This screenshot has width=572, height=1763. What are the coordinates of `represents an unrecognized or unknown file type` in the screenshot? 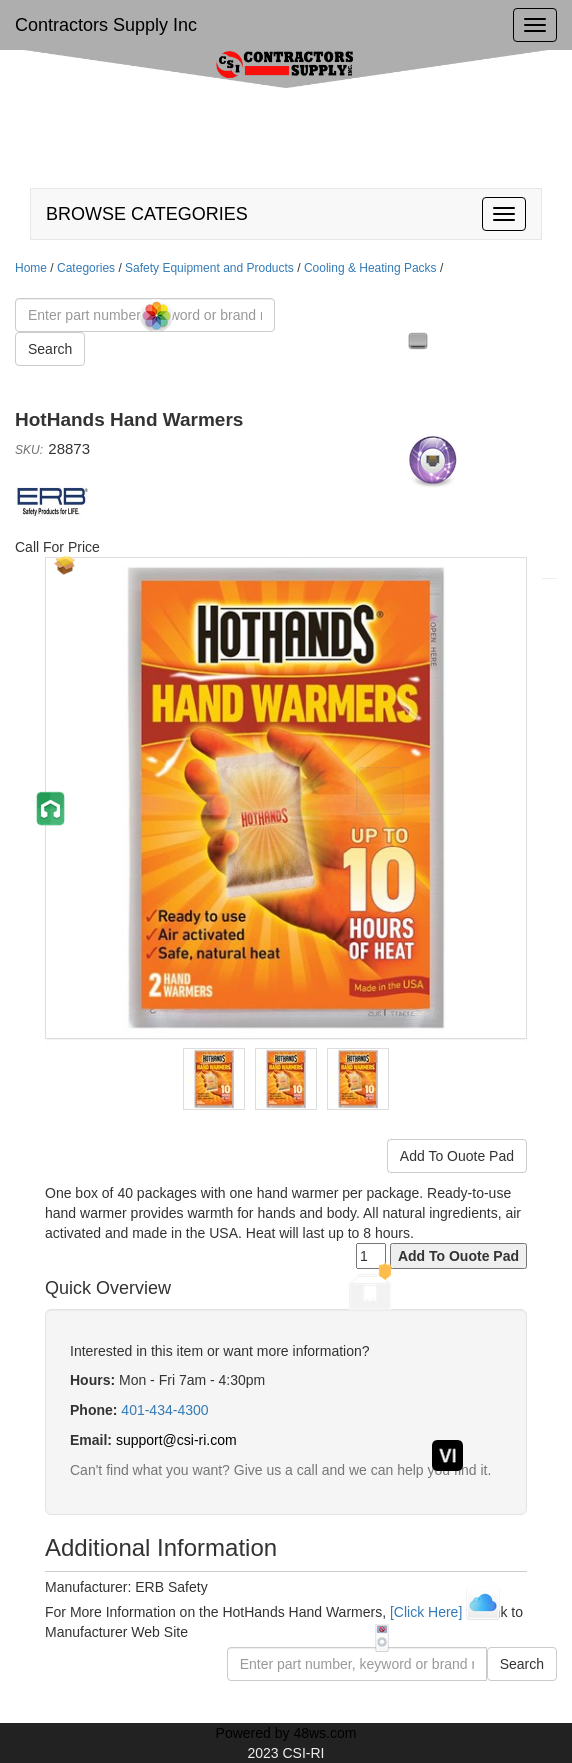 It's located at (380, 791).